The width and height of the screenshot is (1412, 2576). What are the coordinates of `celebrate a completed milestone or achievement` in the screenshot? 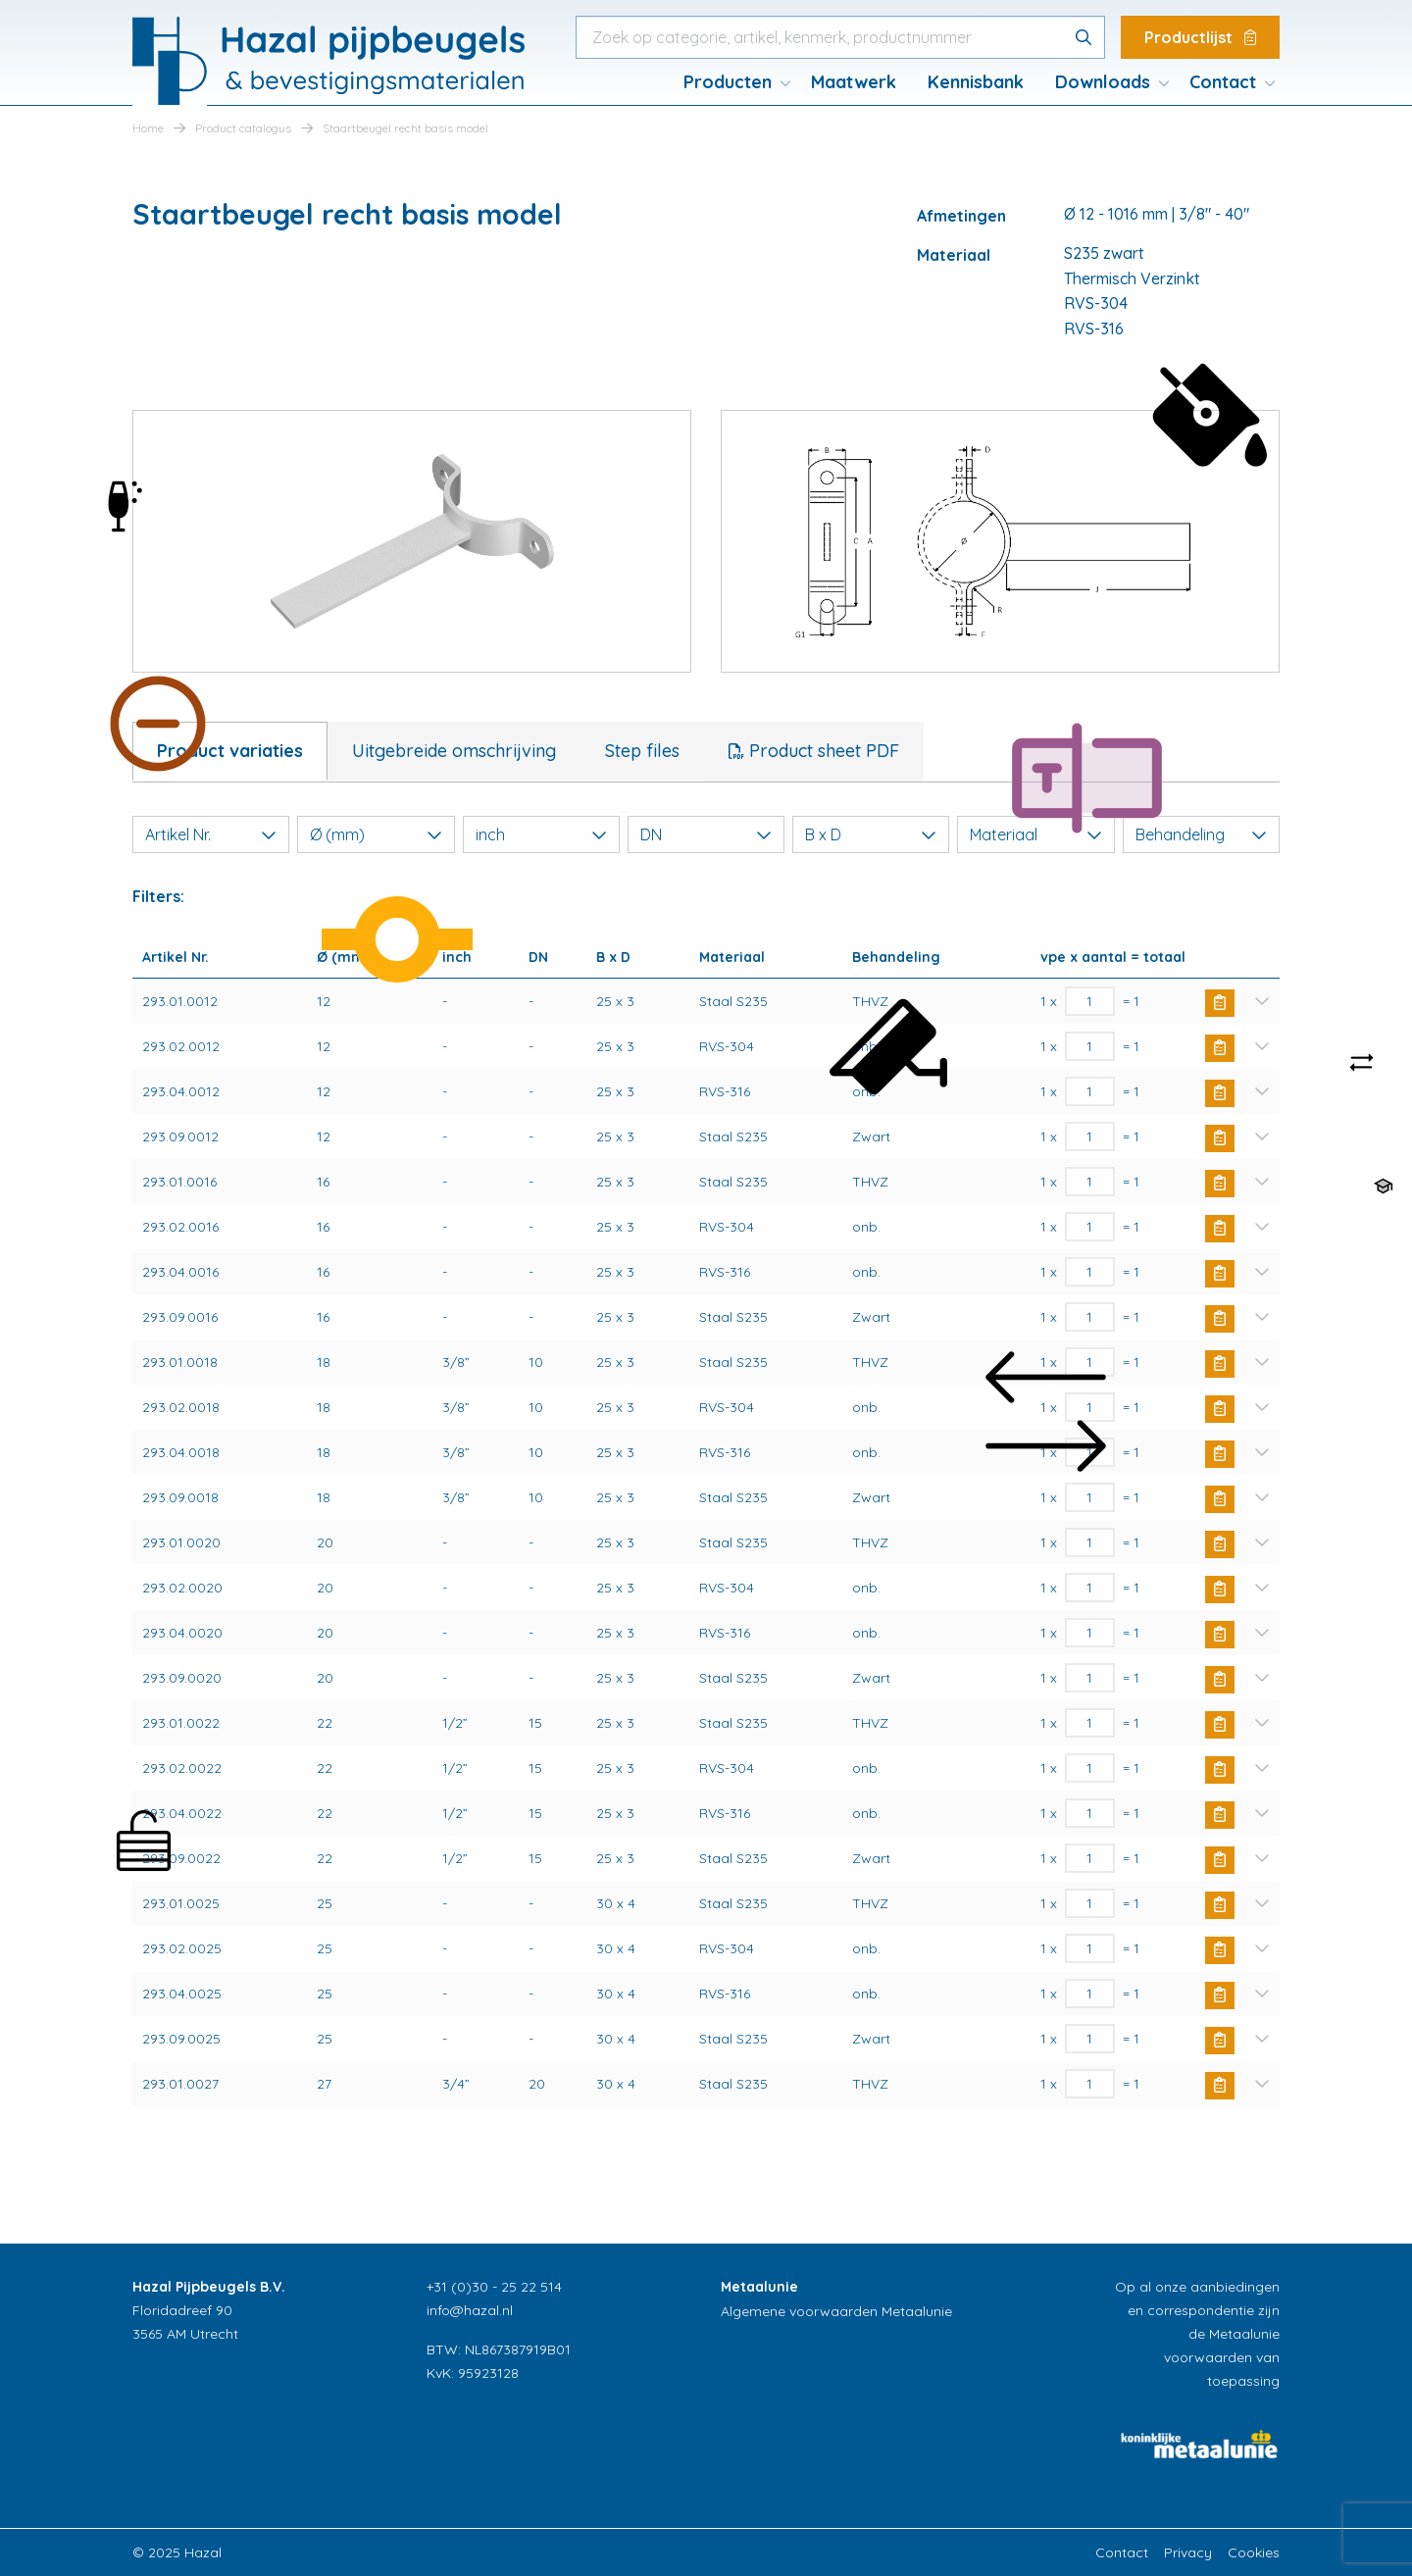 It's located at (120, 506).